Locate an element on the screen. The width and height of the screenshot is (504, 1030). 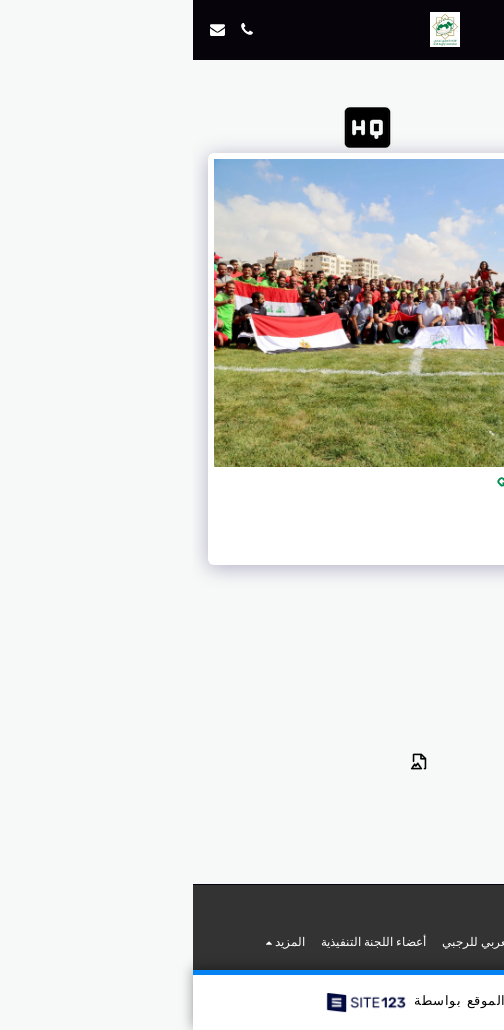
switch to high quality playback mode is located at coordinates (367, 127).